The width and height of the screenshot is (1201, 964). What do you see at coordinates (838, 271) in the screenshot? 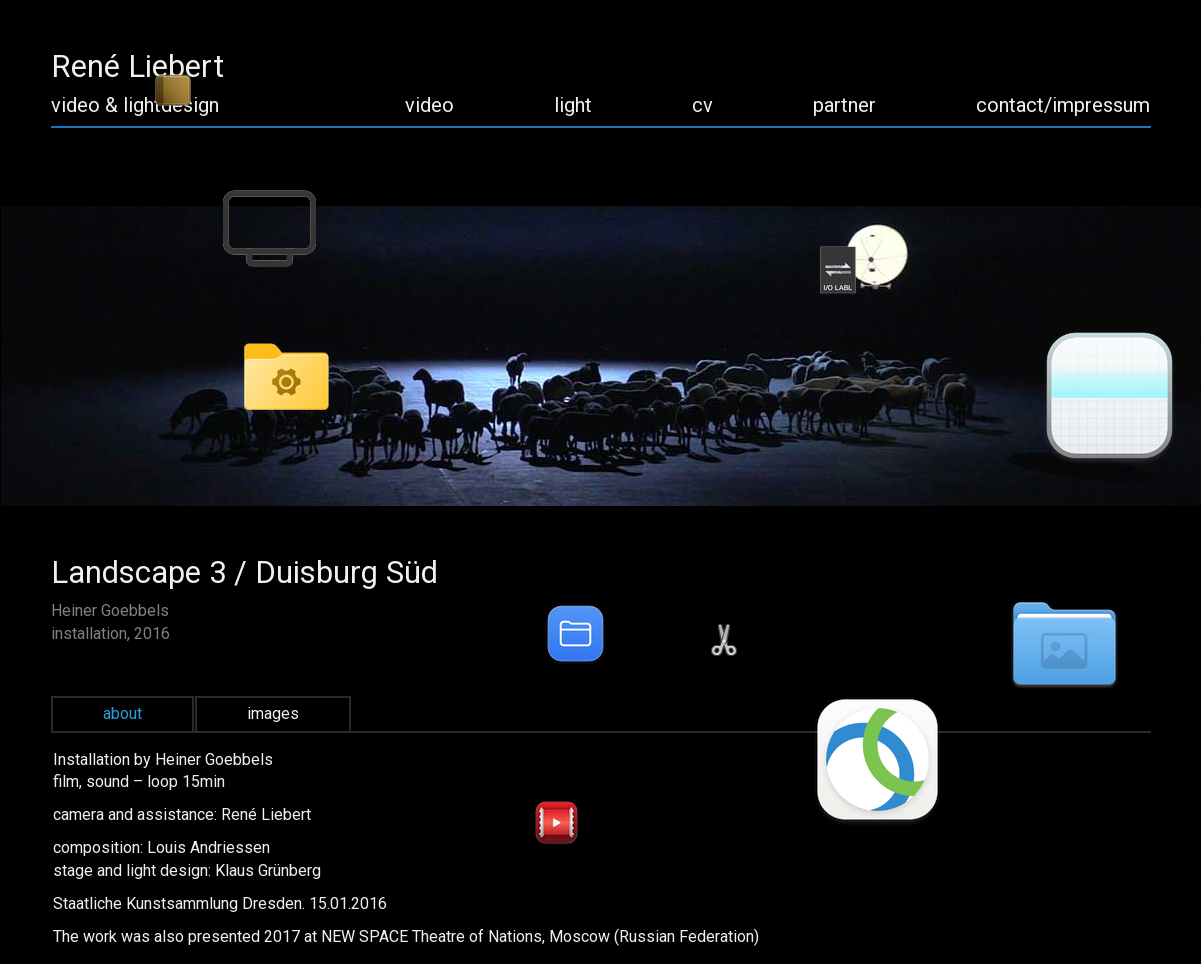
I see `configure audio input/output settings in GarageBand` at bounding box center [838, 271].